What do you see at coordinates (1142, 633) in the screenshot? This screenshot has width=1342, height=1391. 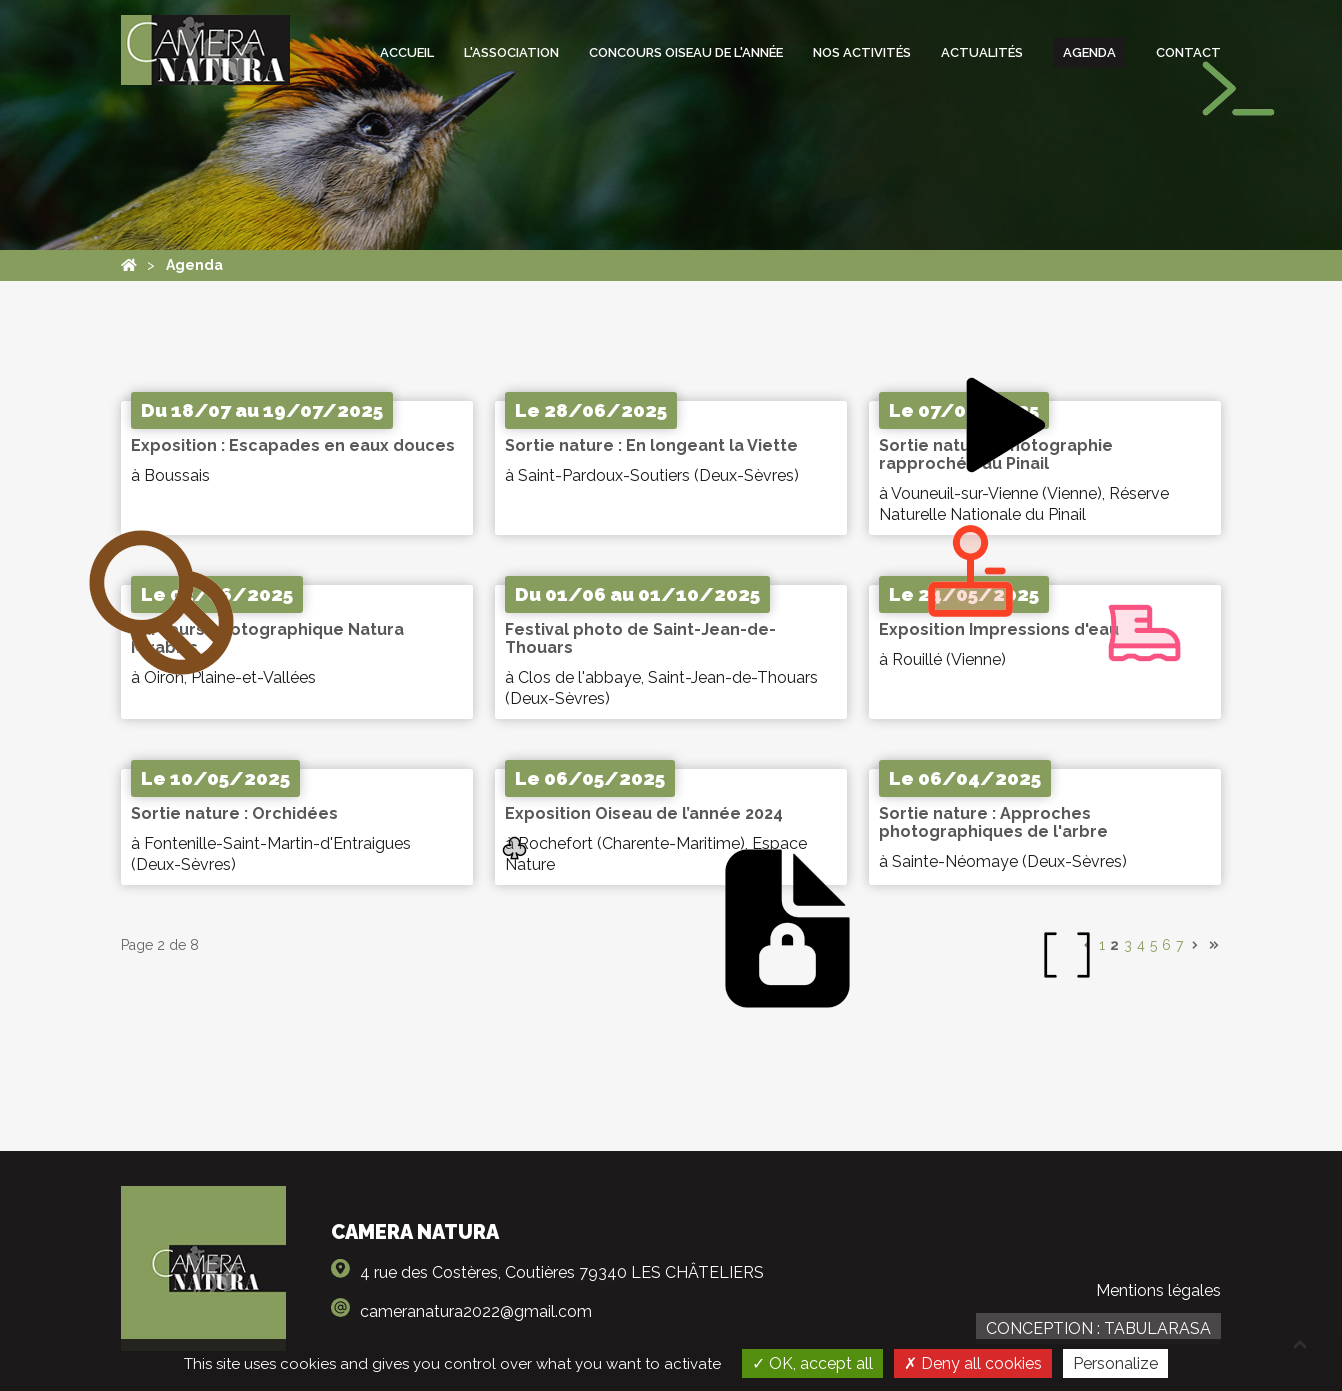 I see `footwear or shoe category` at bounding box center [1142, 633].